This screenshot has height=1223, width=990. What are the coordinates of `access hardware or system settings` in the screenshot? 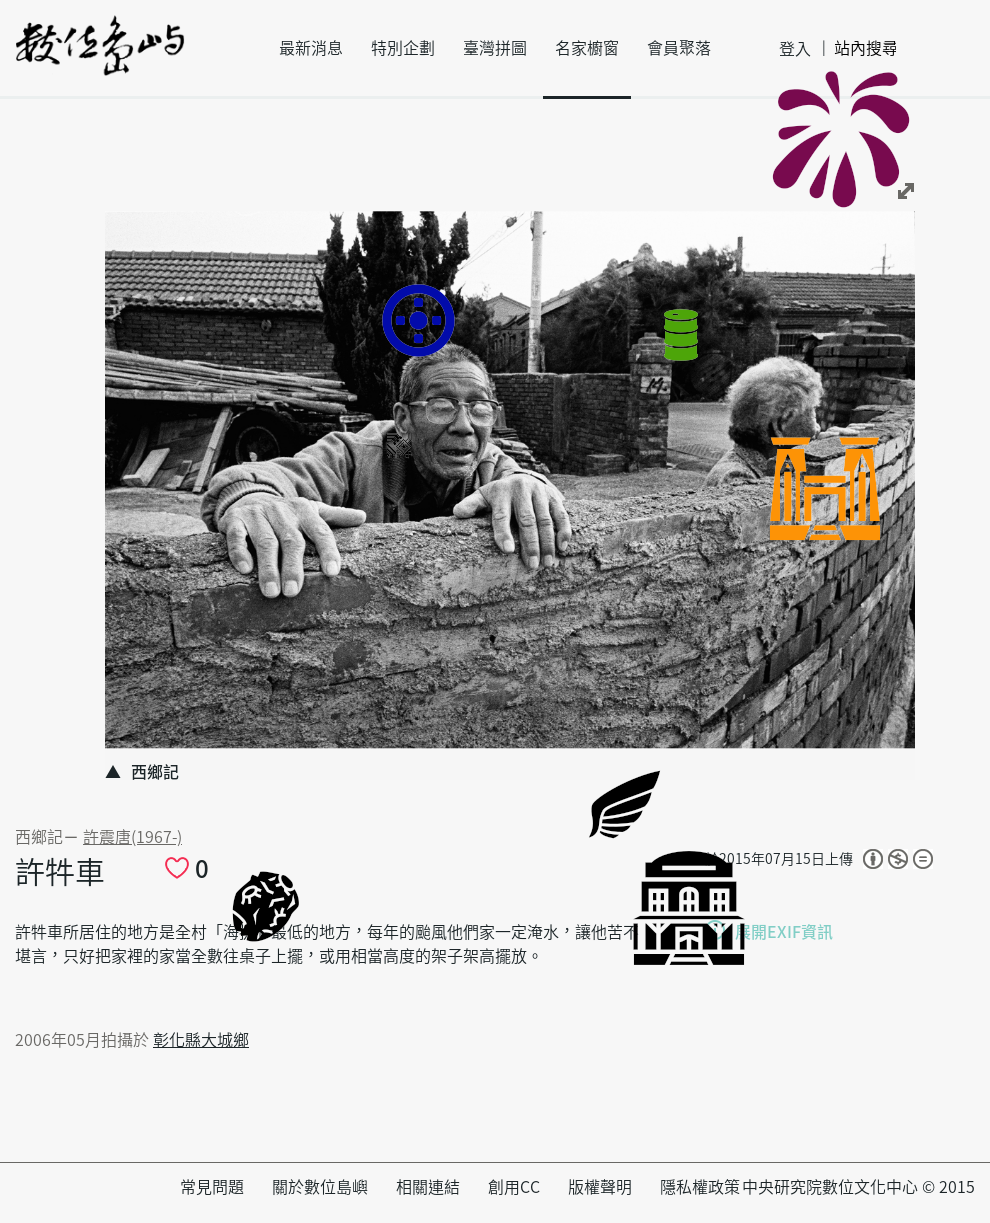 It's located at (399, 445).